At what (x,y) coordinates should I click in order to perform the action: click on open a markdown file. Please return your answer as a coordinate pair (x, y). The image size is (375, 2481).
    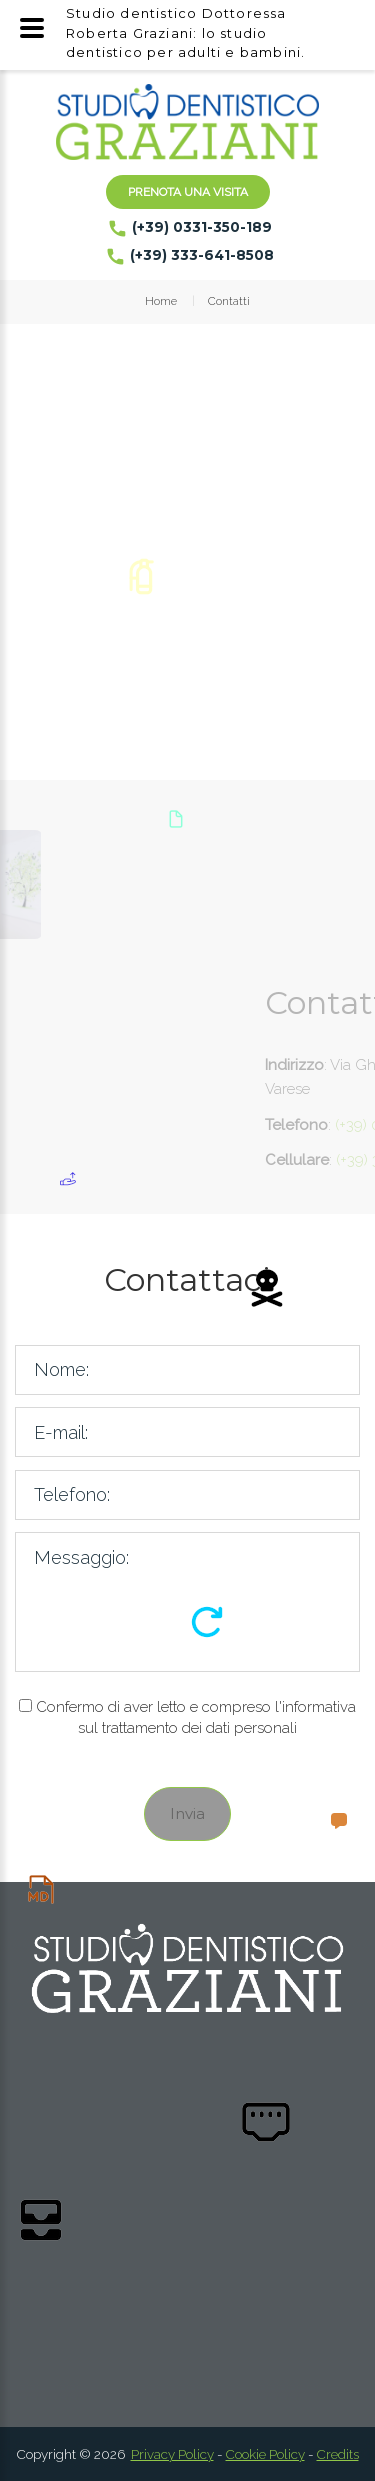
    Looking at the image, I should click on (41, 1889).